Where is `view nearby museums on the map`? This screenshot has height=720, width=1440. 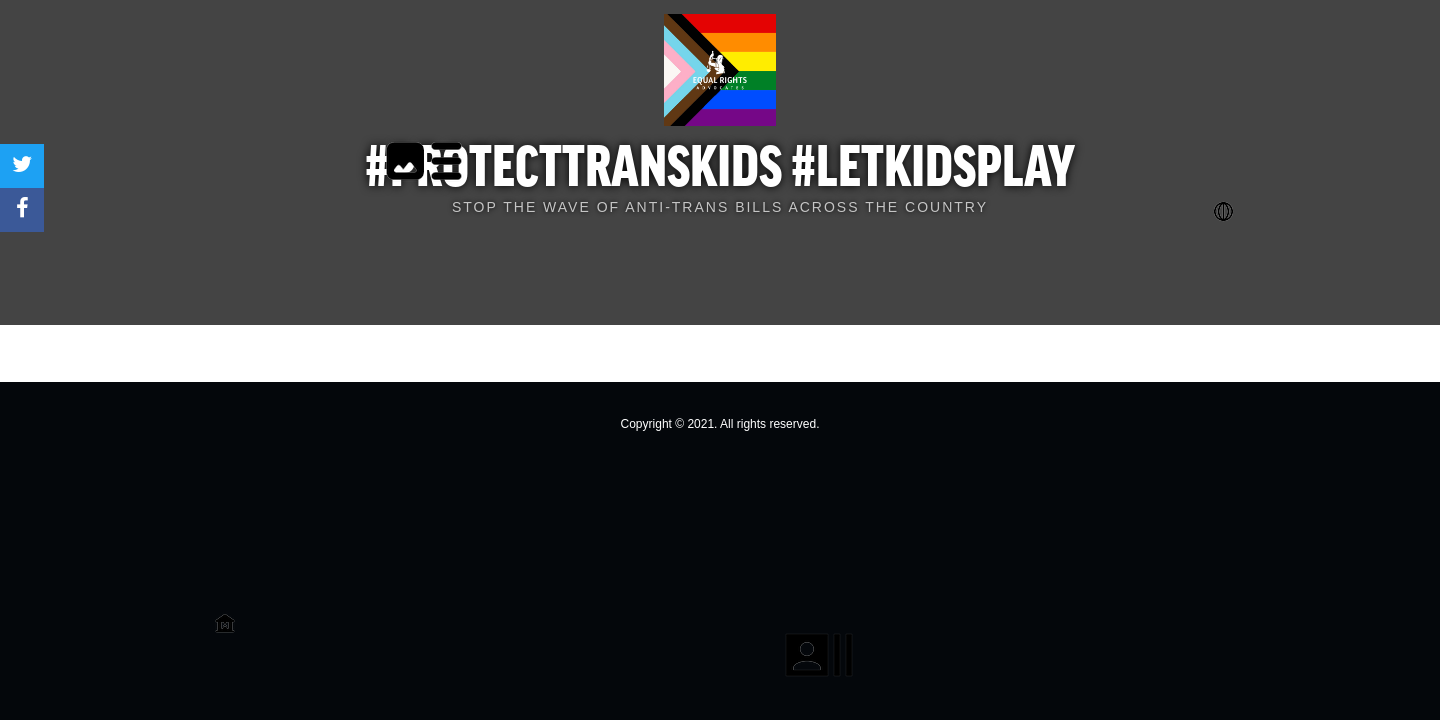 view nearby museums on the map is located at coordinates (225, 623).